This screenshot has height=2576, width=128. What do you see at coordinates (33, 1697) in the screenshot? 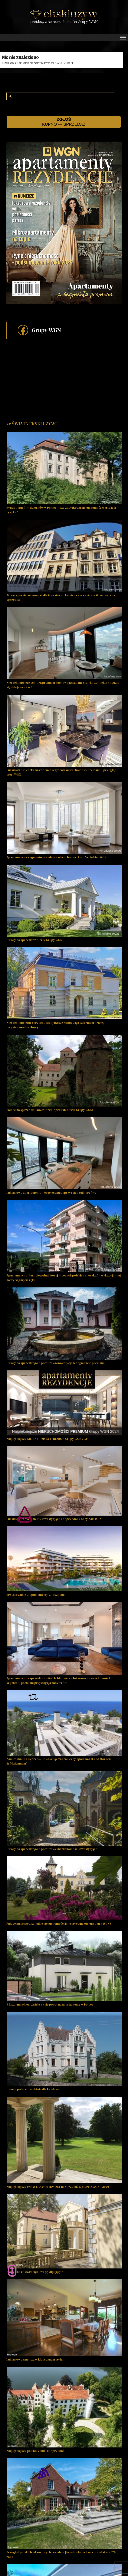
I see `enable repeat or loop playback` at bounding box center [33, 1697].